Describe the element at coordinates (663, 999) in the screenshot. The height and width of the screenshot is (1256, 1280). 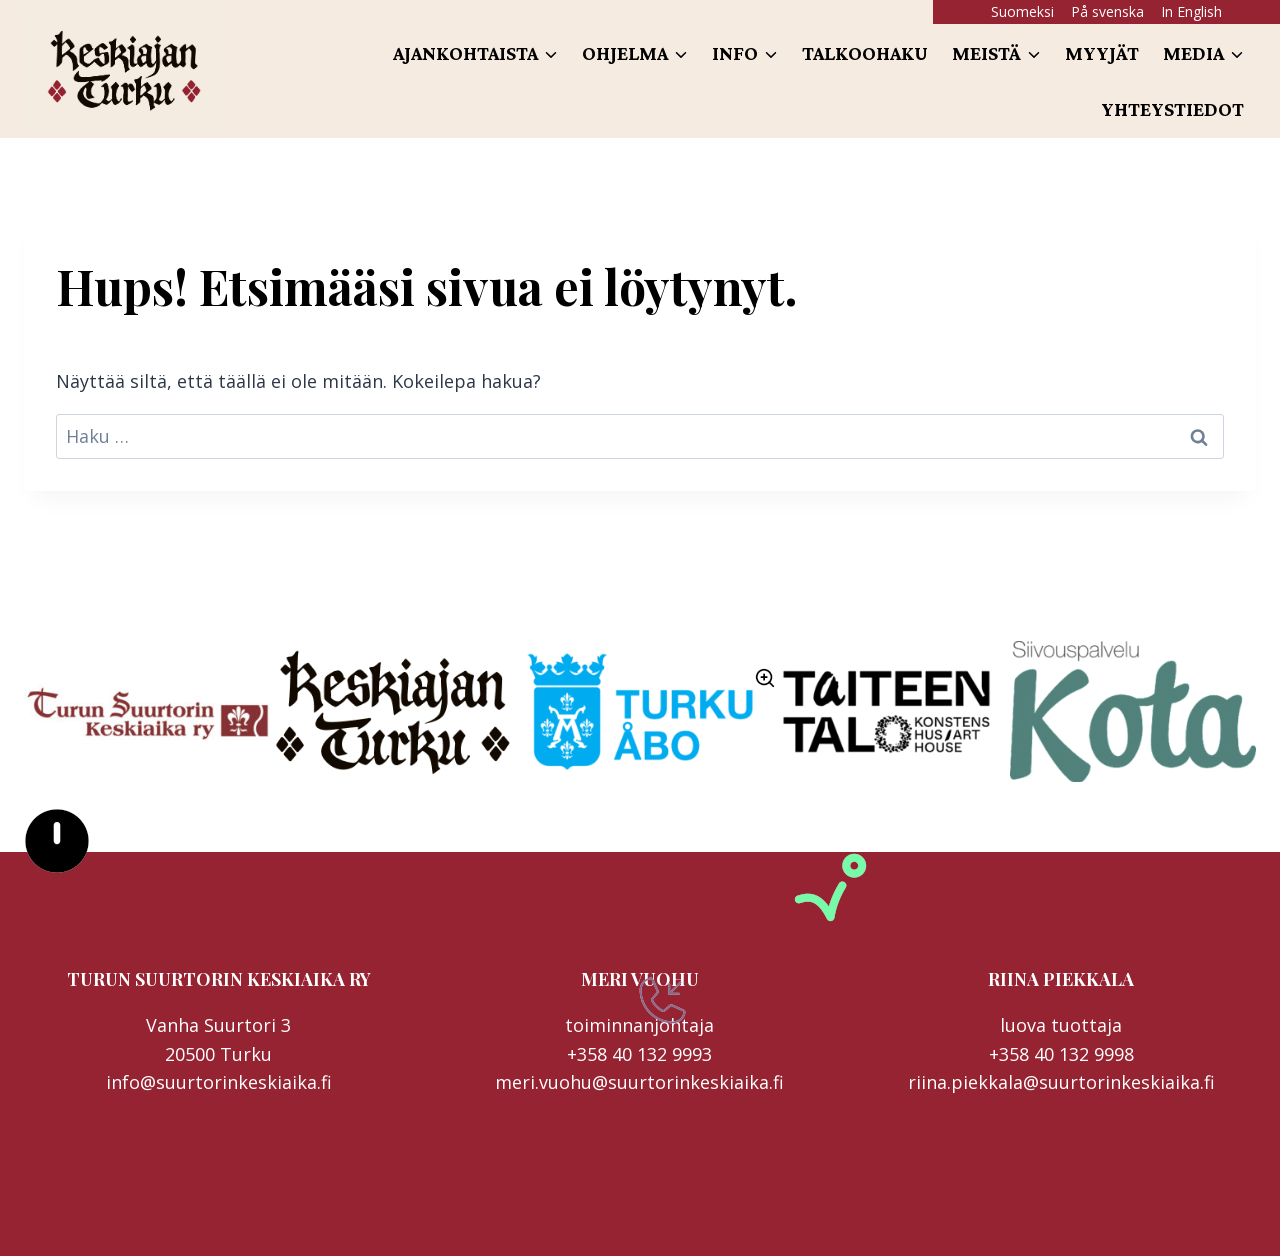
I see `incoming call notification` at that location.